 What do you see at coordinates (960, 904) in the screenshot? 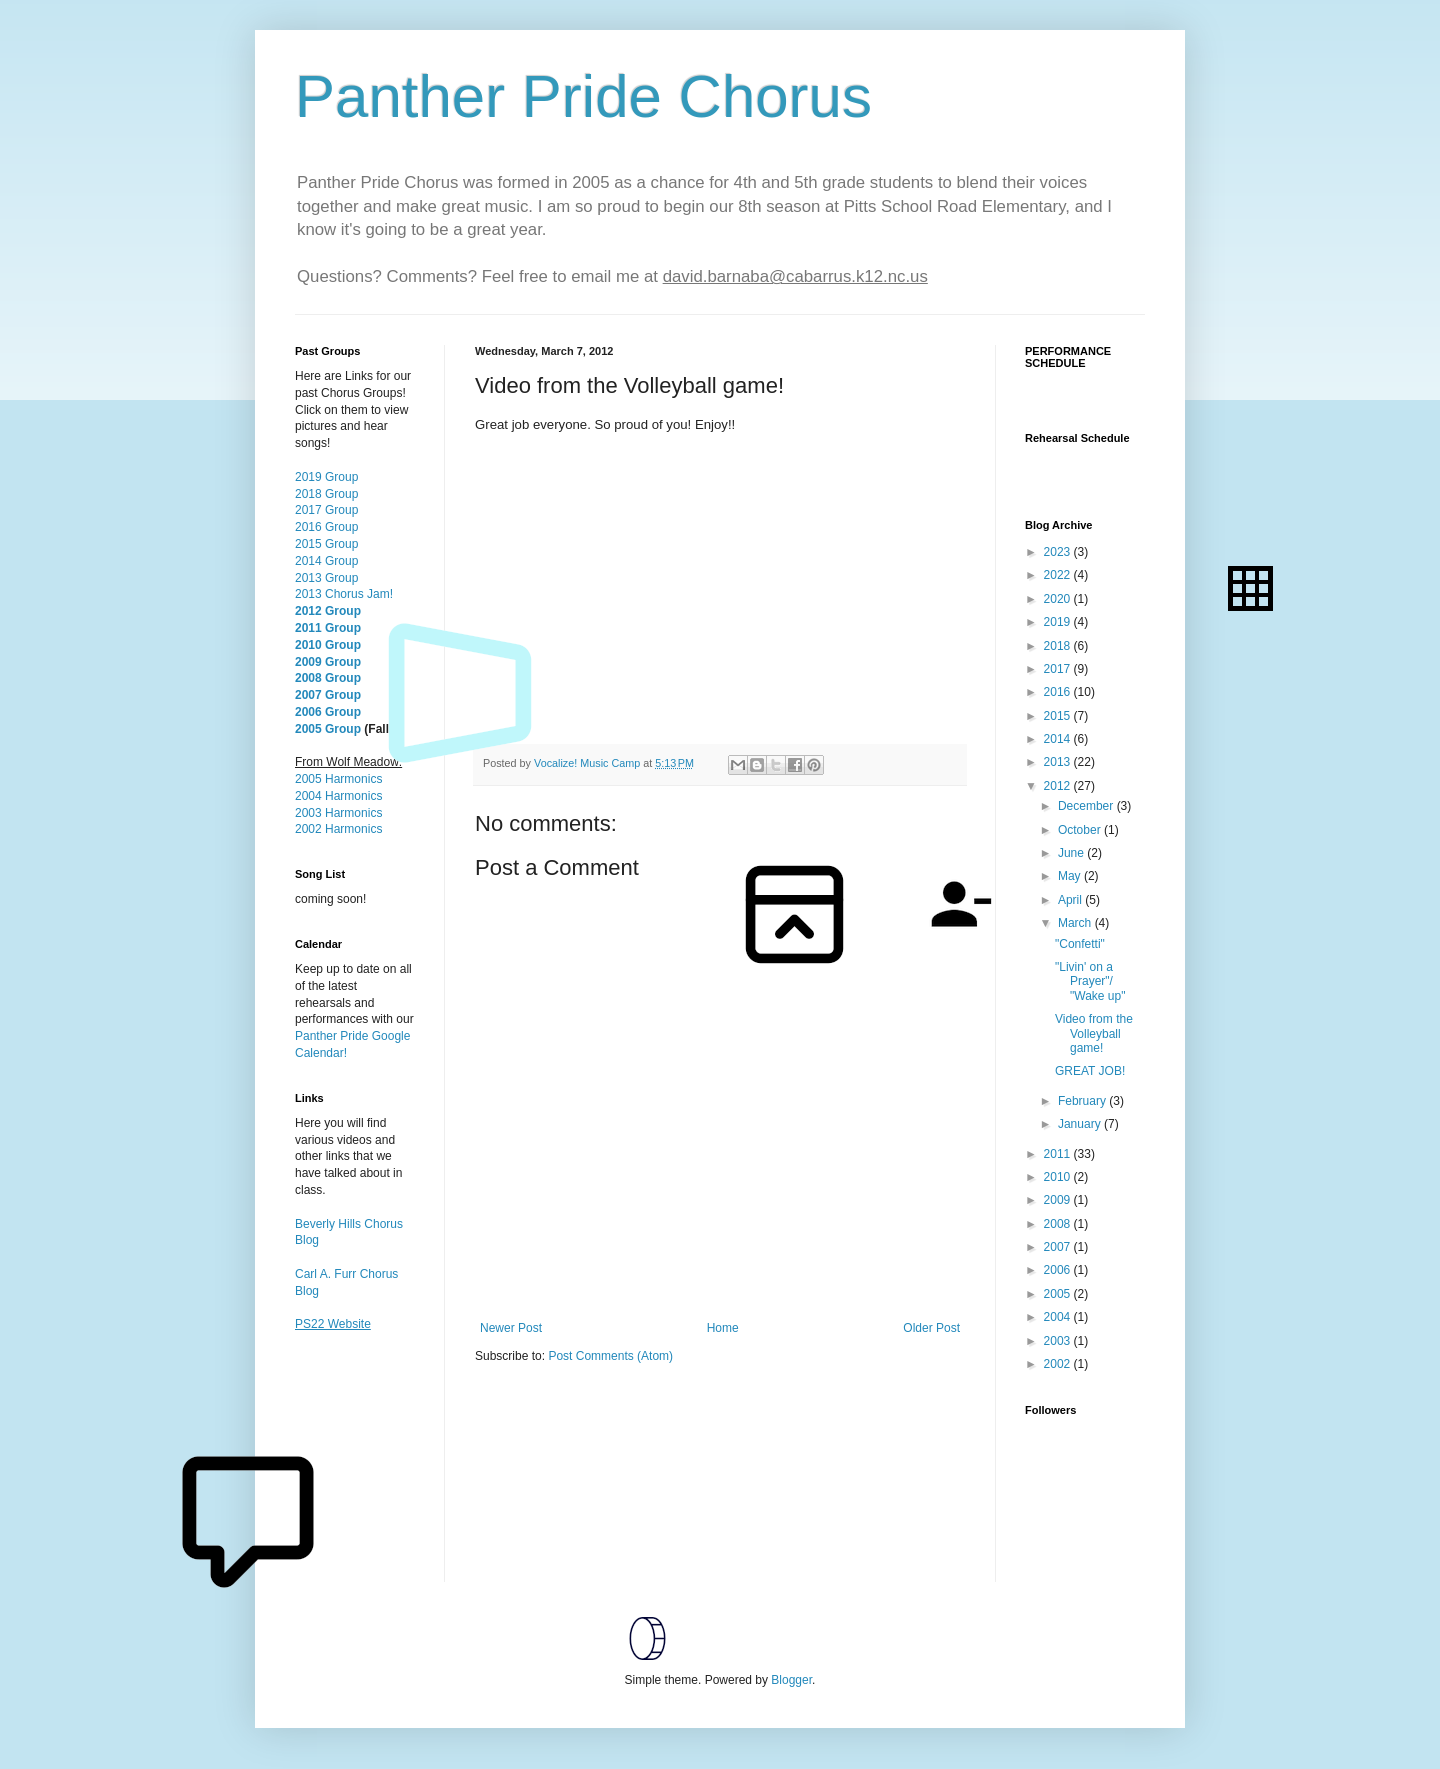
I see `remove a contact or friend` at bounding box center [960, 904].